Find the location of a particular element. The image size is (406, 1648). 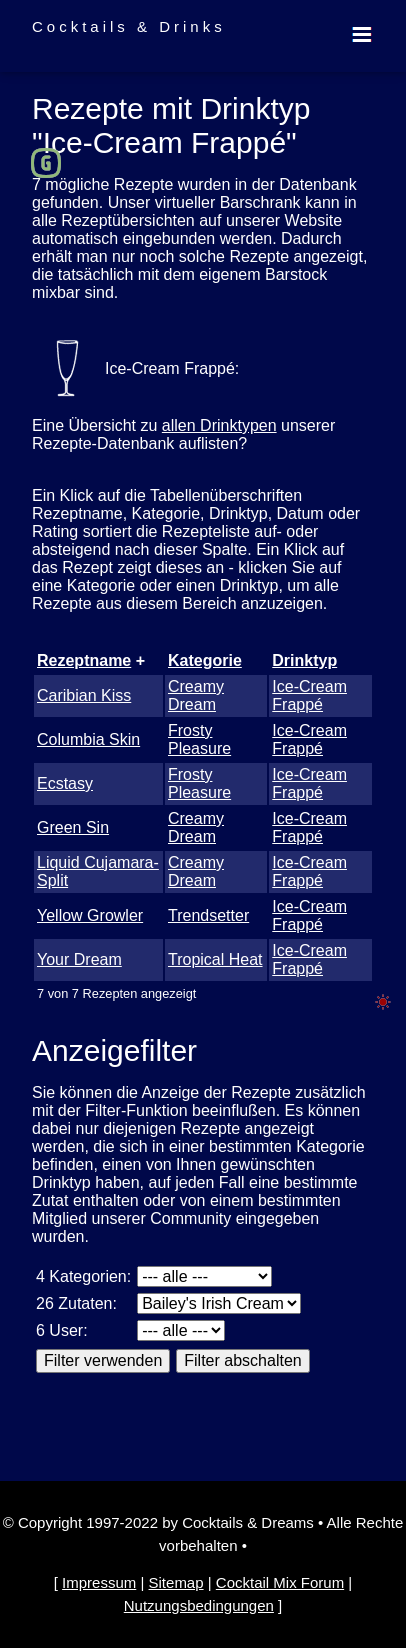

switch to light mode is located at coordinates (383, 1002).